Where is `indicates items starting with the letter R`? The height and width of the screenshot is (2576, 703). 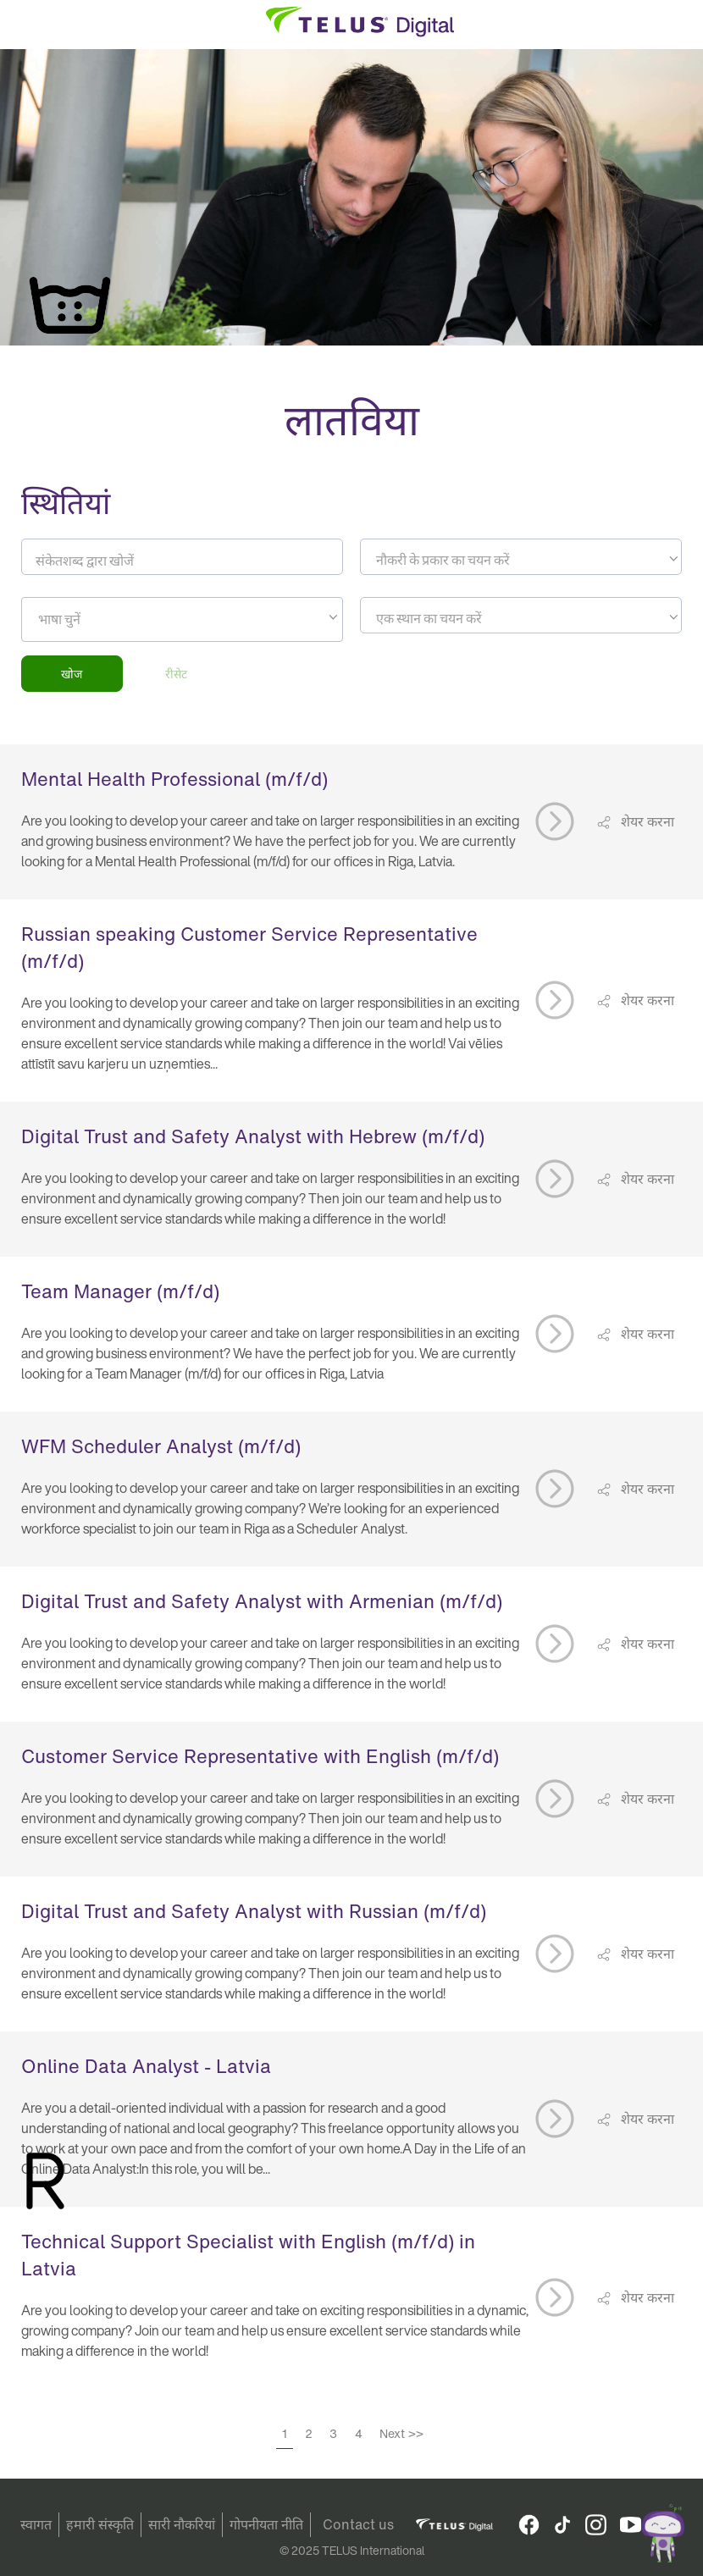 indicates items starting with the letter R is located at coordinates (45, 2181).